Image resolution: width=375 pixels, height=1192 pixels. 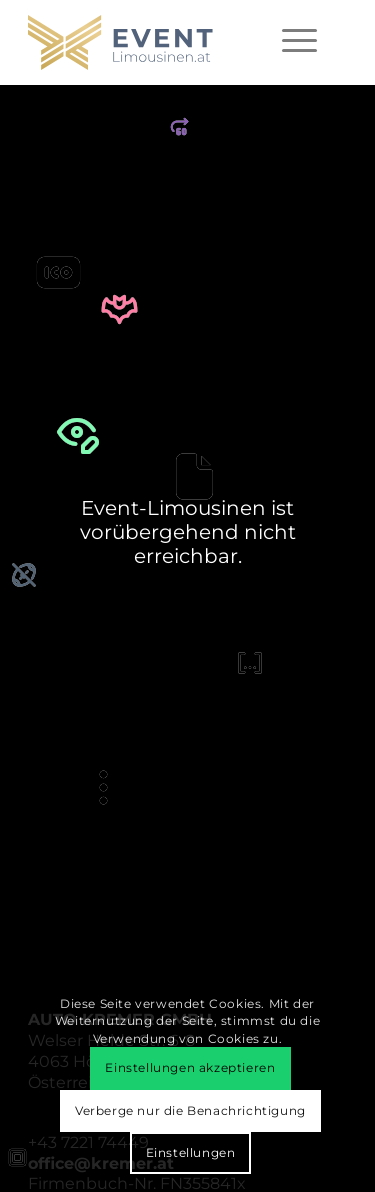 I want to click on toggle dark mode or night theme, so click(x=119, y=309).